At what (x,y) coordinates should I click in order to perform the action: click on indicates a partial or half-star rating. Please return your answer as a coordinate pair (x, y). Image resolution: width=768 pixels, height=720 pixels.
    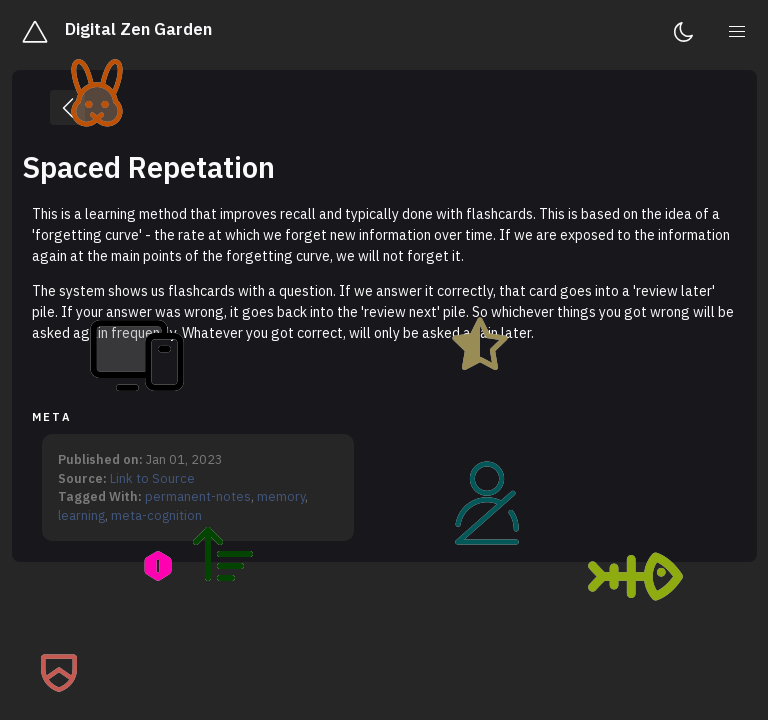
    Looking at the image, I should click on (480, 345).